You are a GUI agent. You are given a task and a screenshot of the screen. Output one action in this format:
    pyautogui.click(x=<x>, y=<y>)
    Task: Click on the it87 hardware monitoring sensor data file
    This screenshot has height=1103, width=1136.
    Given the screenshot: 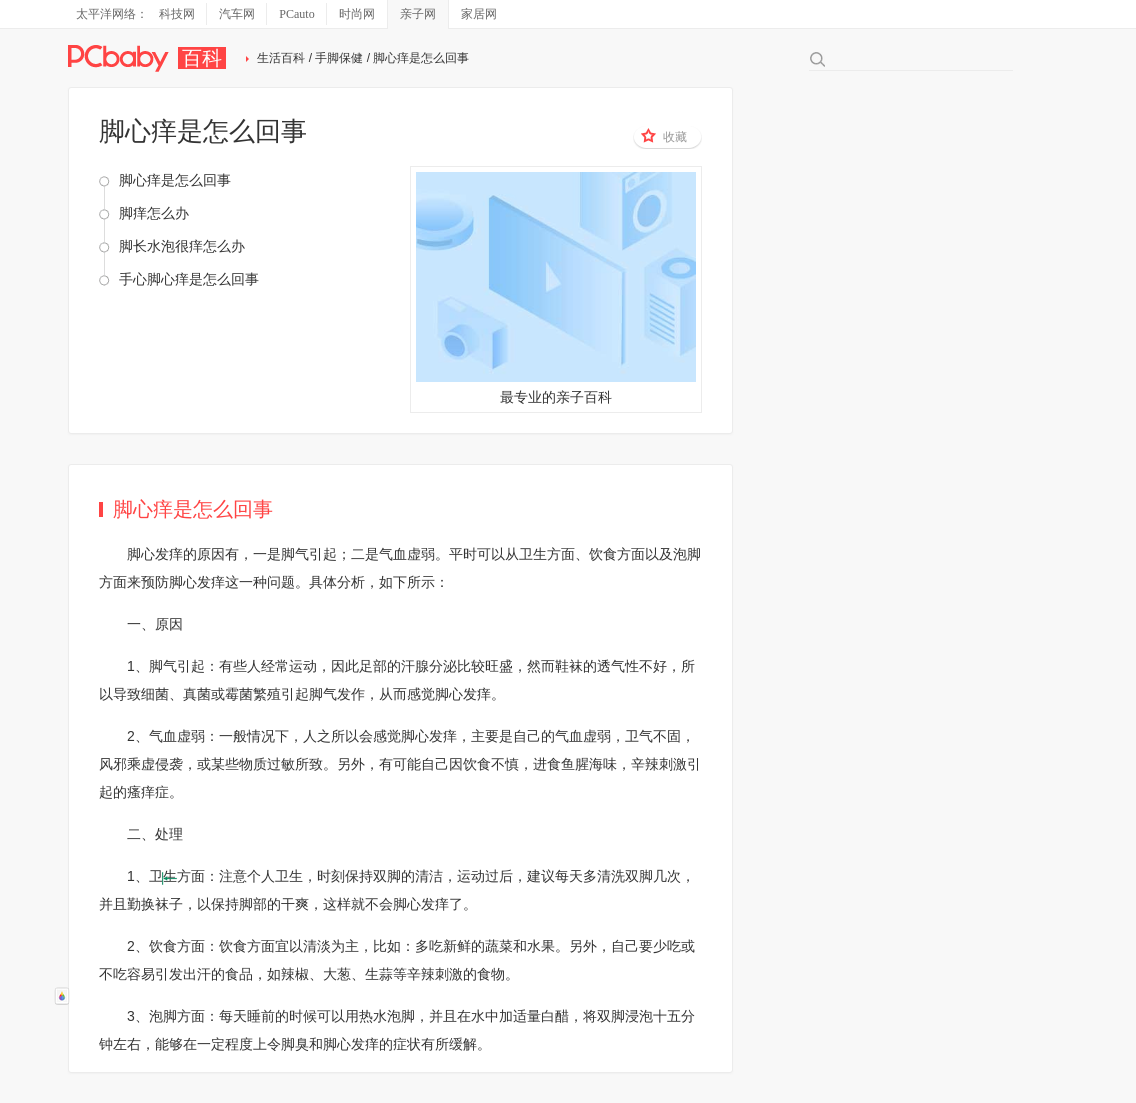 What is the action you would take?
    pyautogui.click(x=62, y=996)
    